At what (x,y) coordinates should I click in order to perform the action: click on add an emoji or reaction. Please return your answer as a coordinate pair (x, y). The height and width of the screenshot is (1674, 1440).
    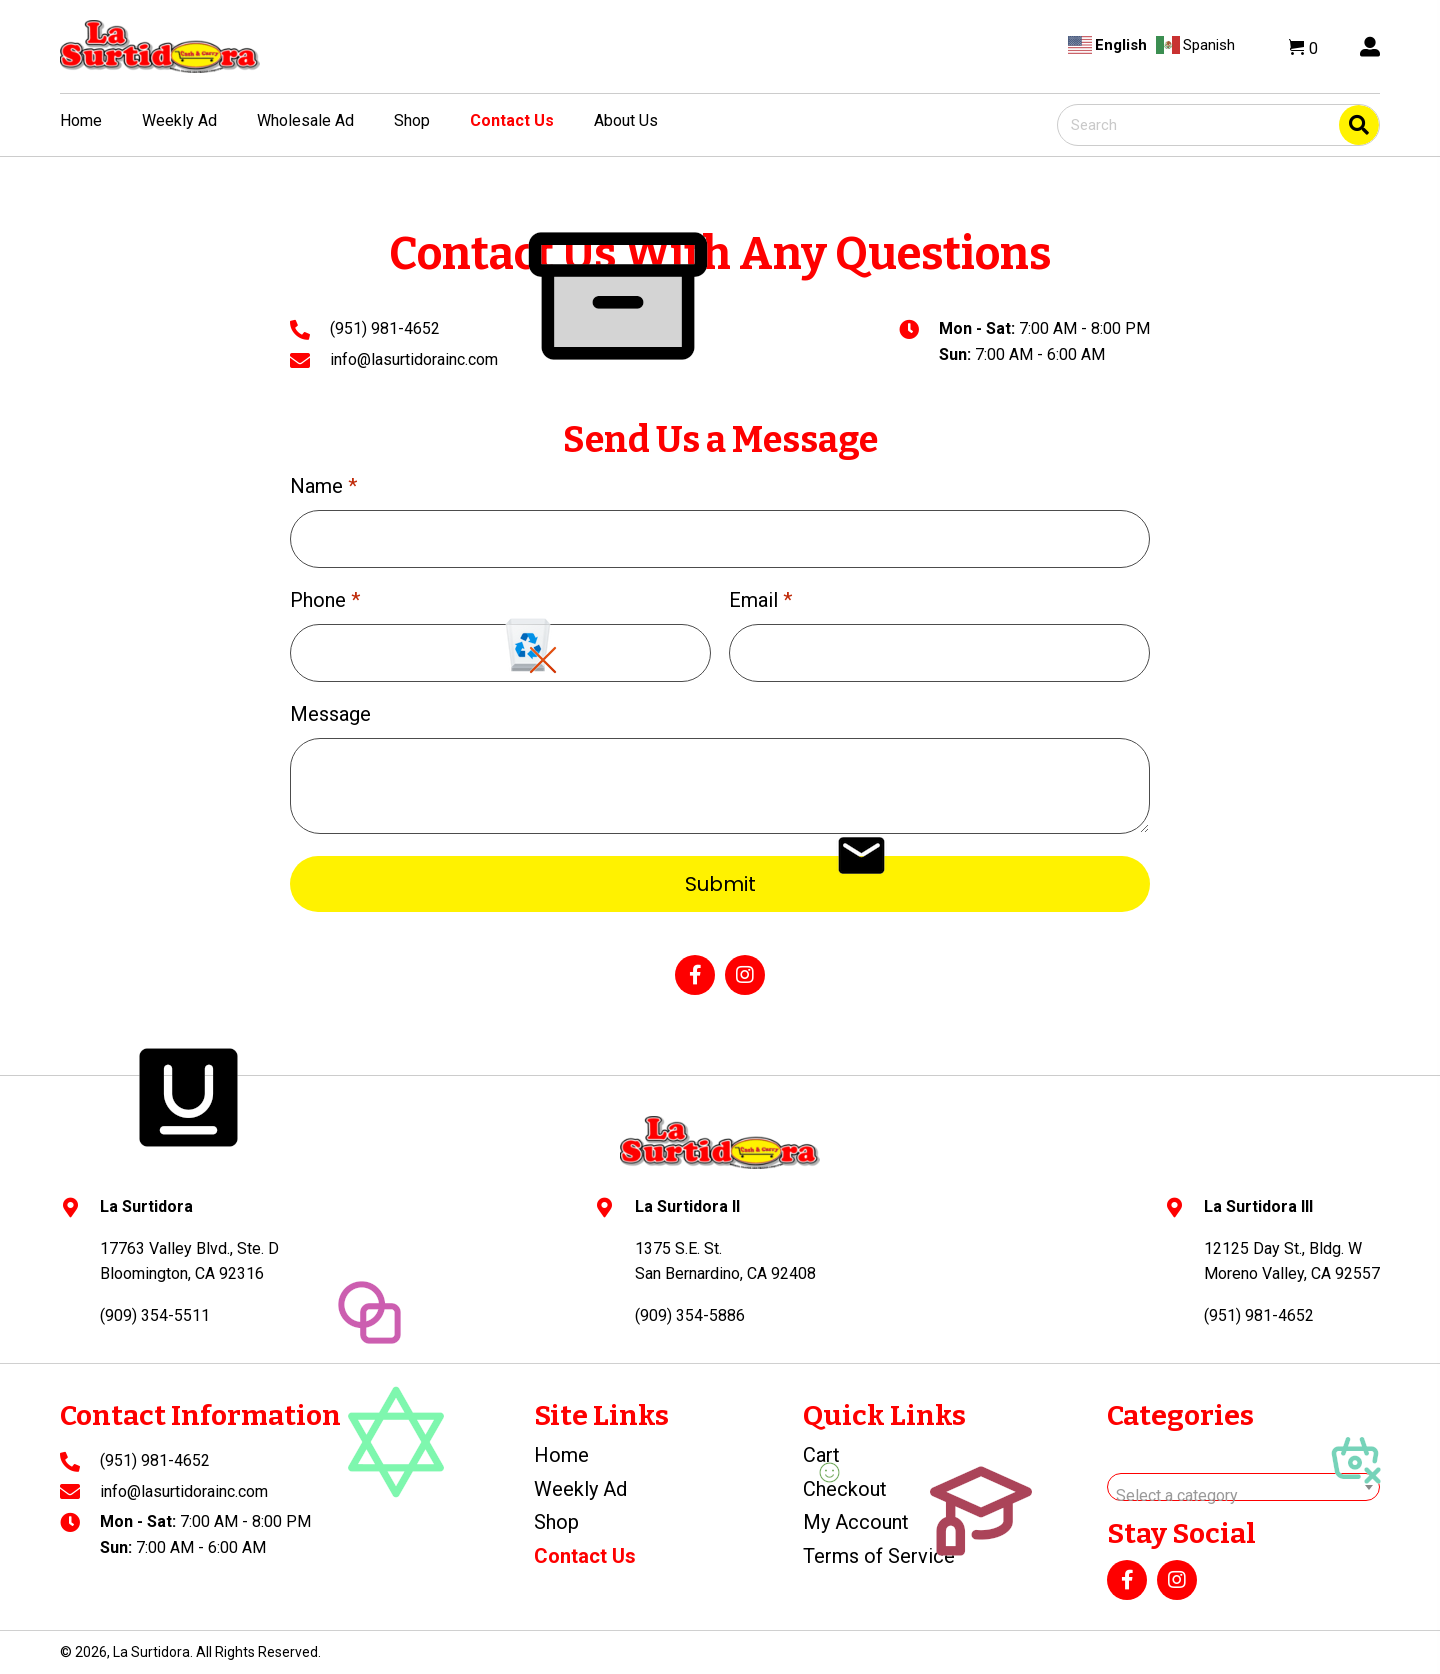
    Looking at the image, I should click on (829, 1472).